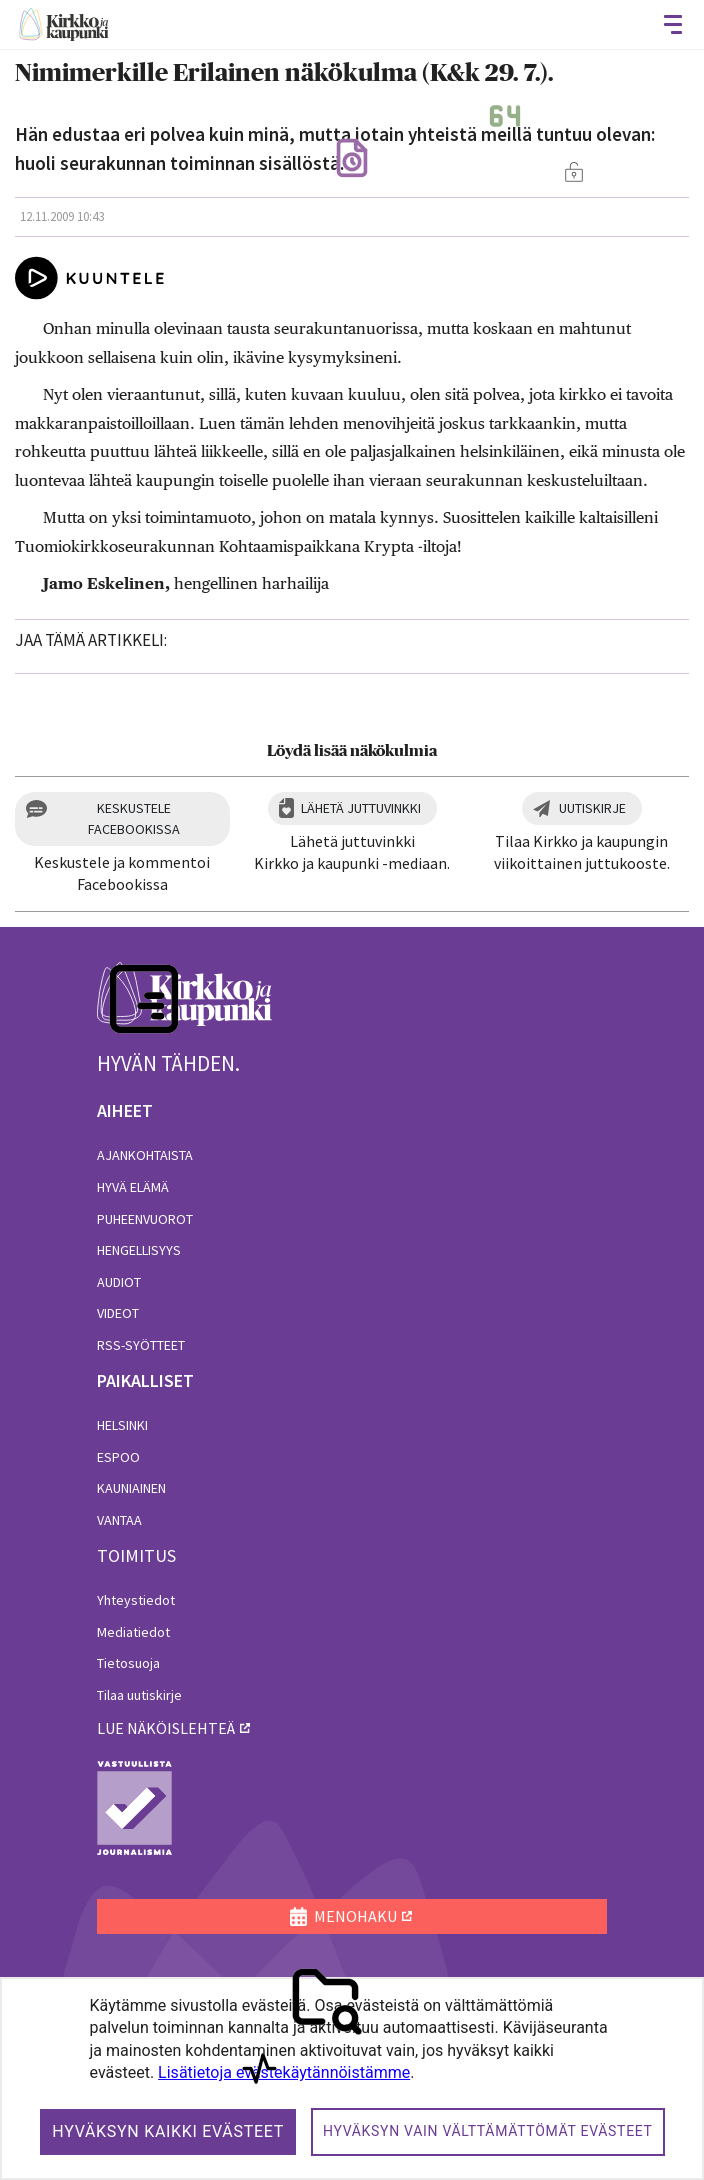  Describe the element at coordinates (352, 158) in the screenshot. I see `view file history or recent changes` at that location.